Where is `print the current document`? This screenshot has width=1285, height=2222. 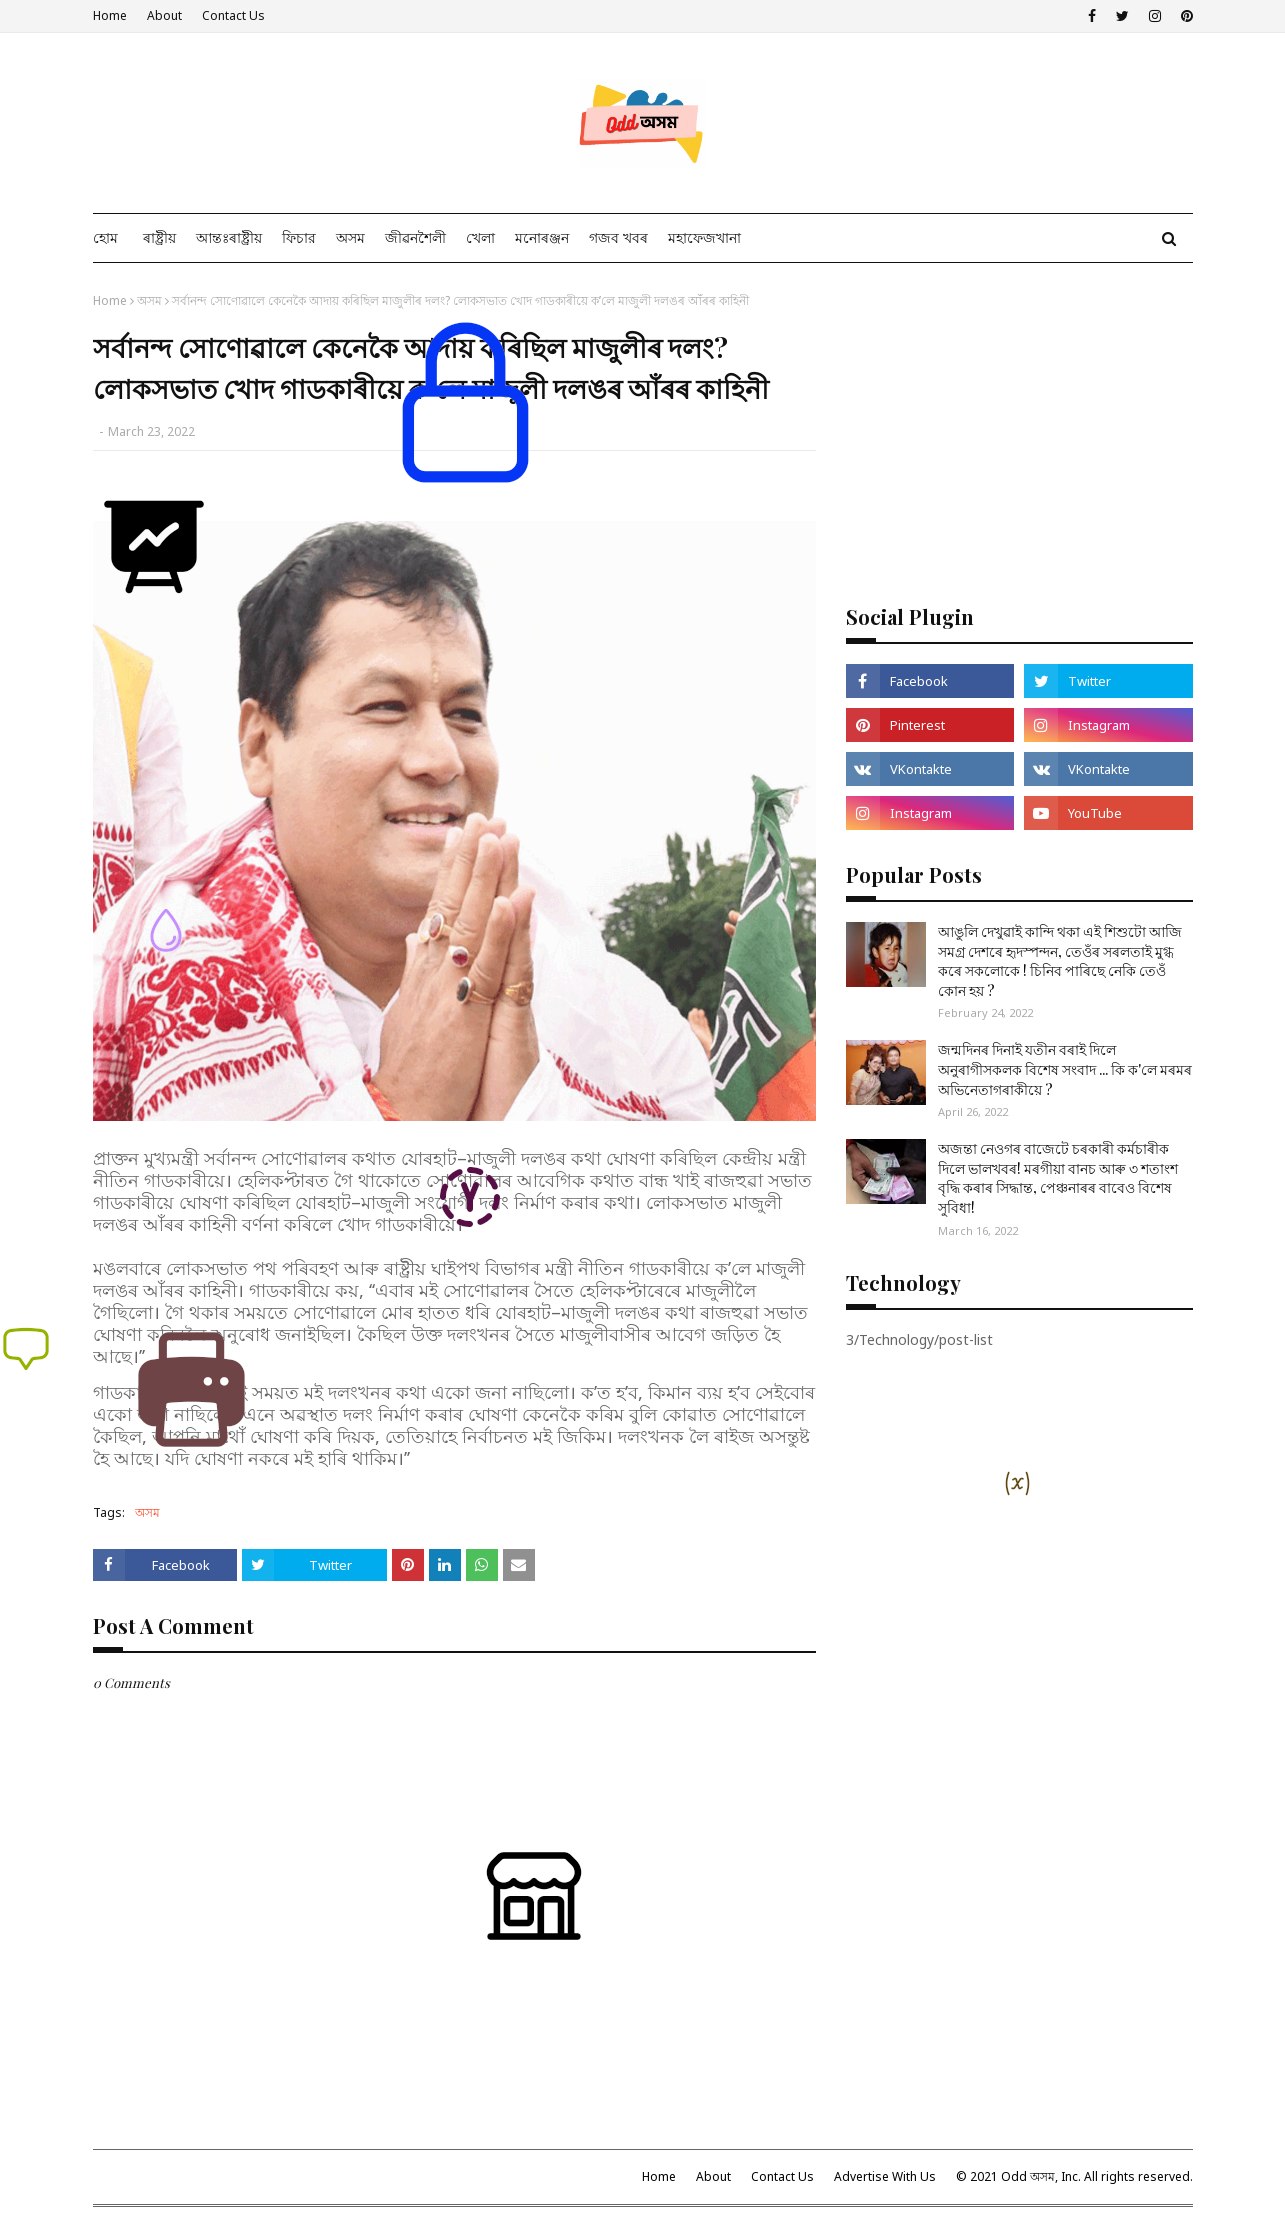
print the current document is located at coordinates (191, 1389).